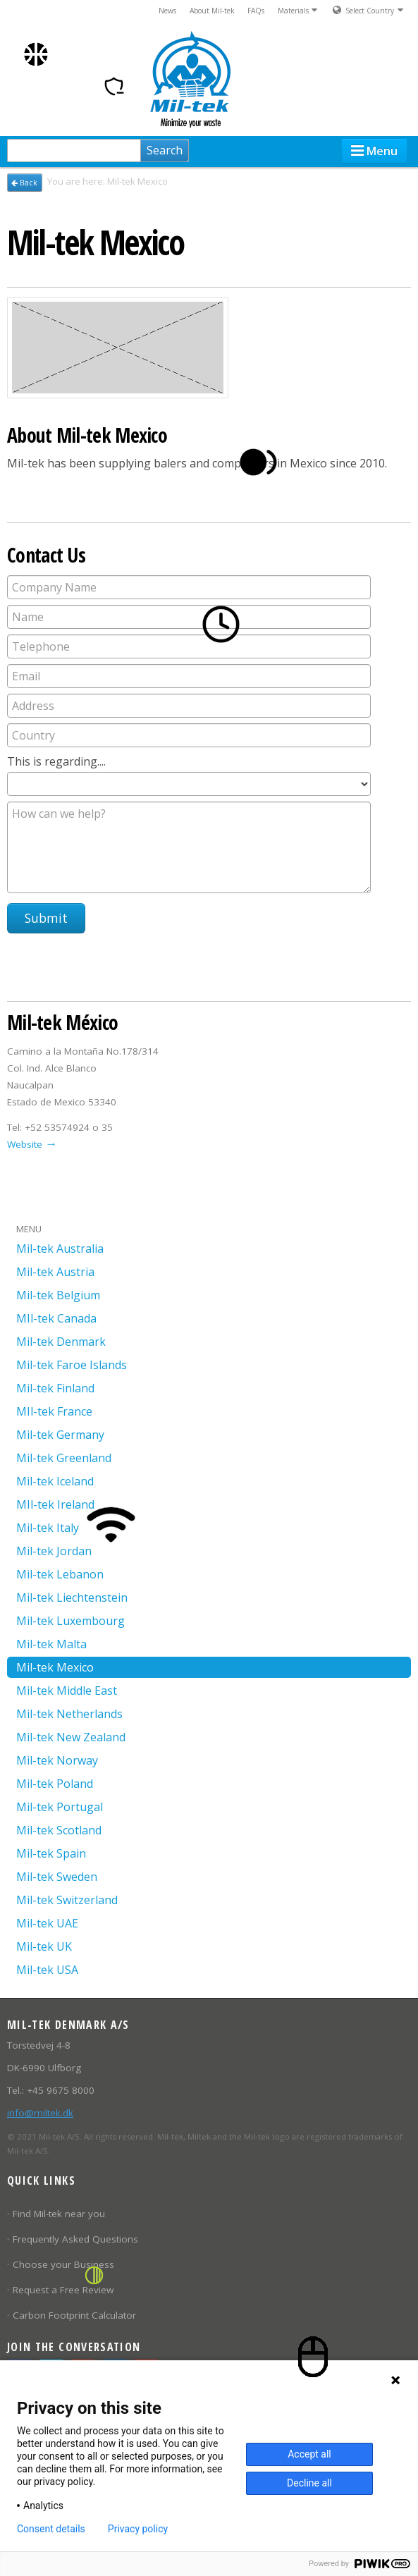 Image resolution: width=418 pixels, height=2576 pixels. What do you see at coordinates (221, 624) in the screenshot?
I see `view time or clock settings` at bounding box center [221, 624].